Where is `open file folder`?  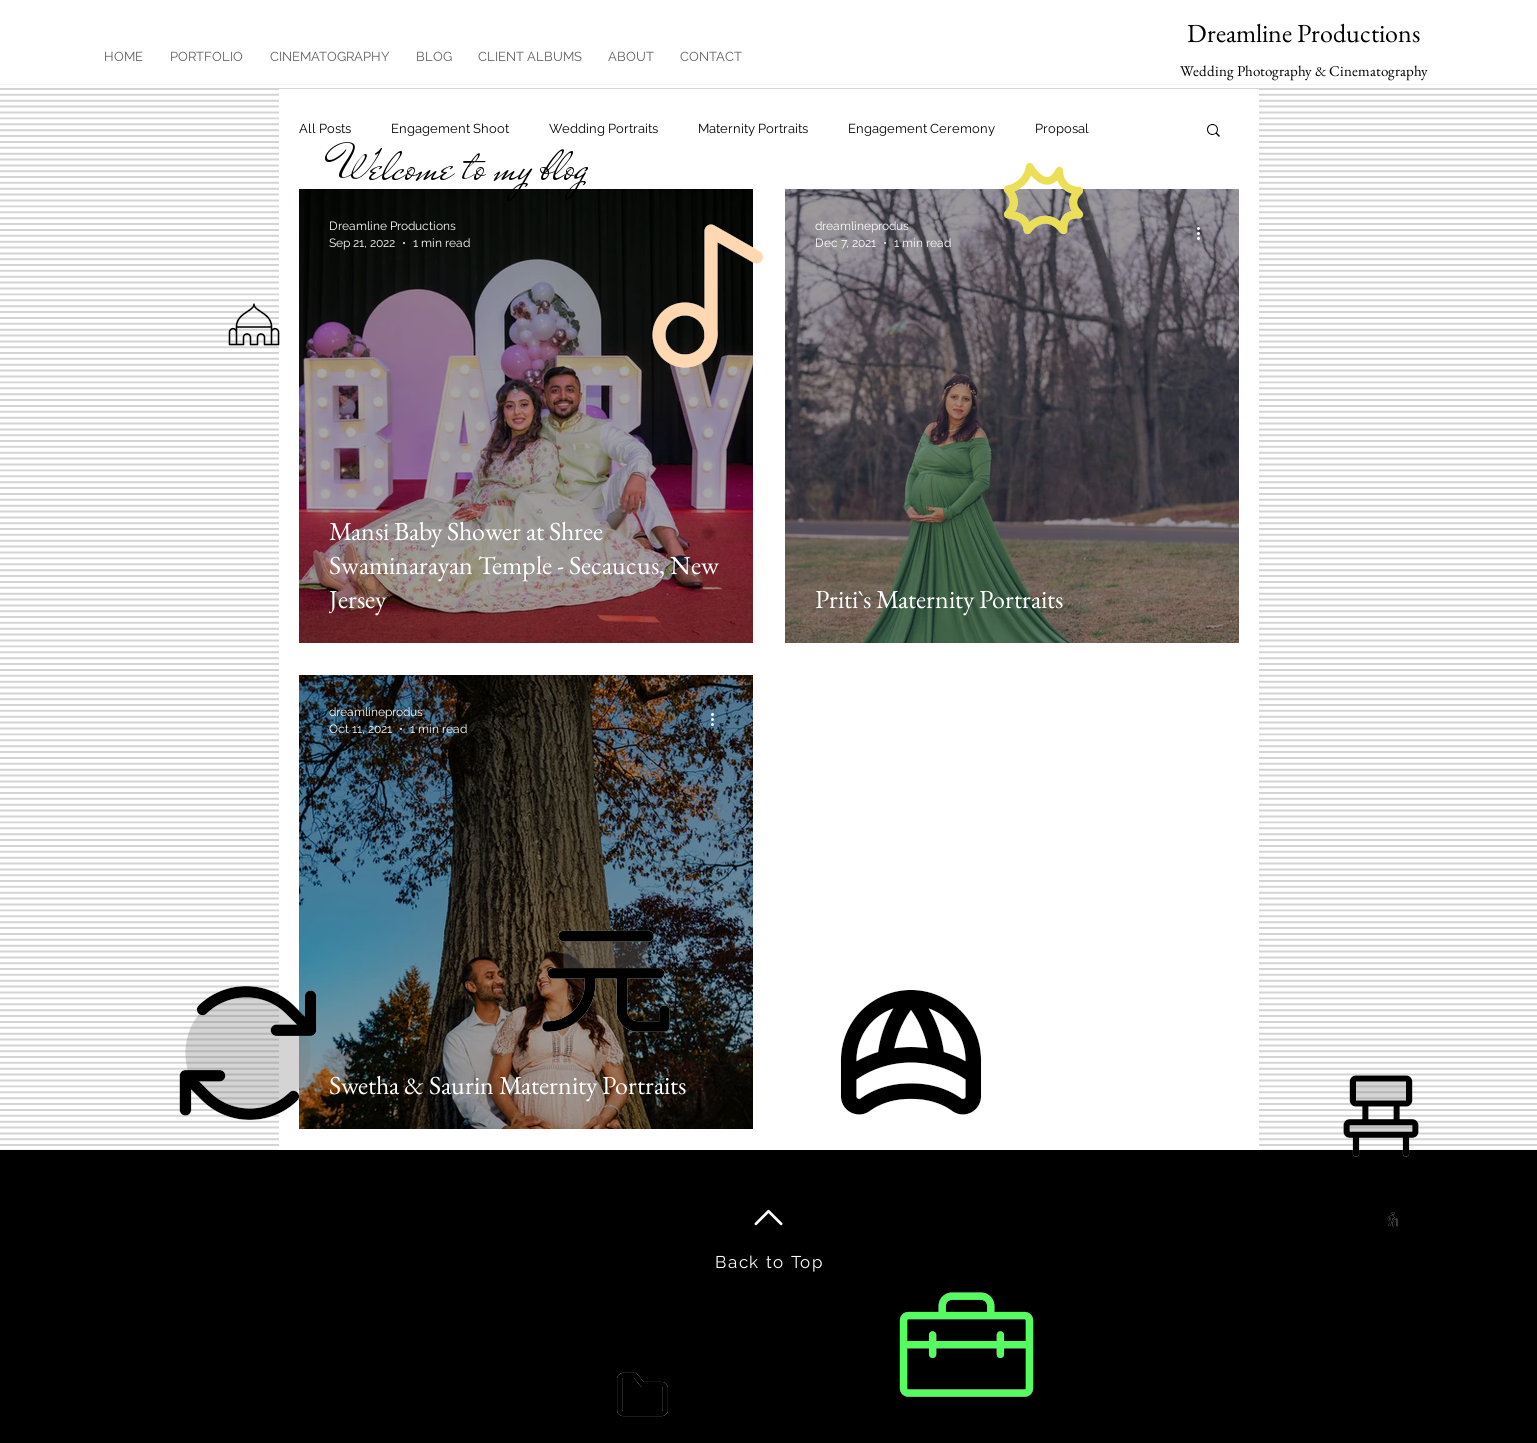
open file folder is located at coordinates (642, 1394).